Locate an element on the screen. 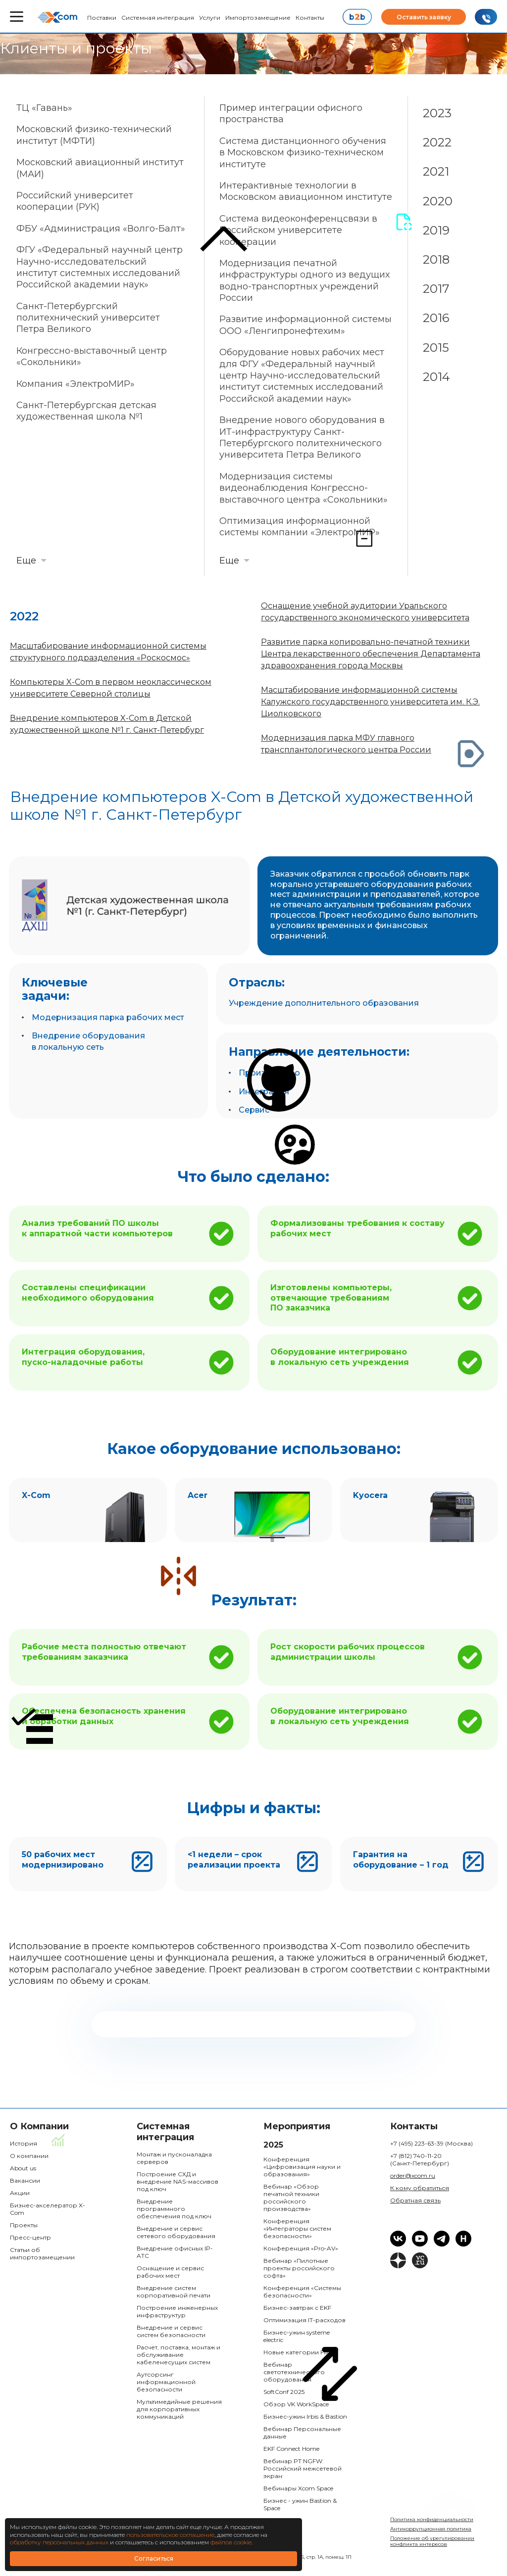  collapse or minimize a section is located at coordinates (223, 240).